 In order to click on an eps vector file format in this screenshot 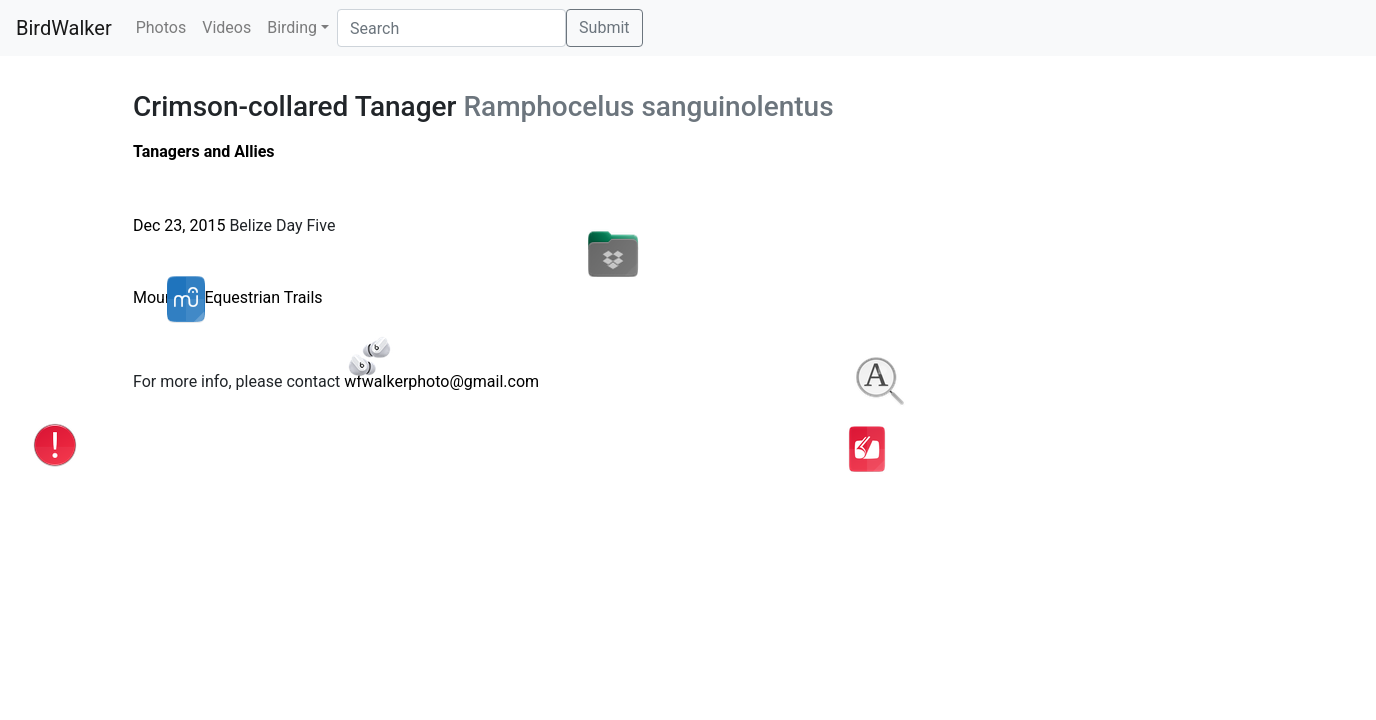, I will do `click(867, 449)`.